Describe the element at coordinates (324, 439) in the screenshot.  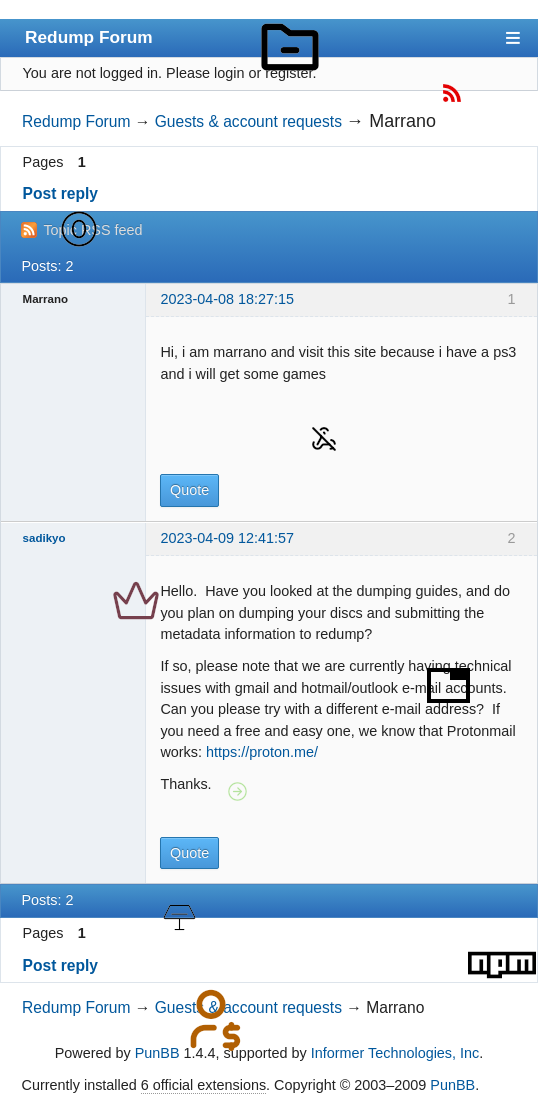
I see `webhook integration disabled` at that location.